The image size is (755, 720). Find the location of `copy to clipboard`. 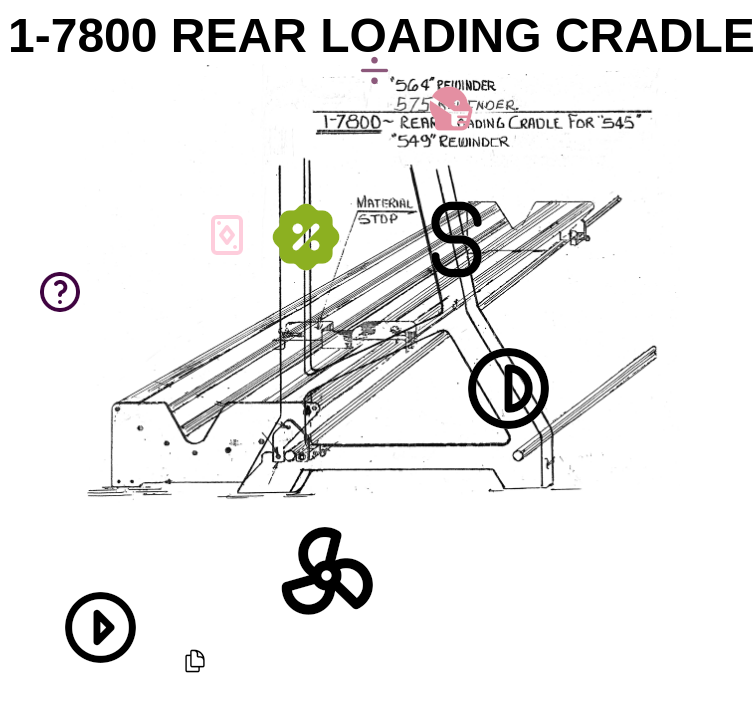

copy to clipboard is located at coordinates (195, 661).